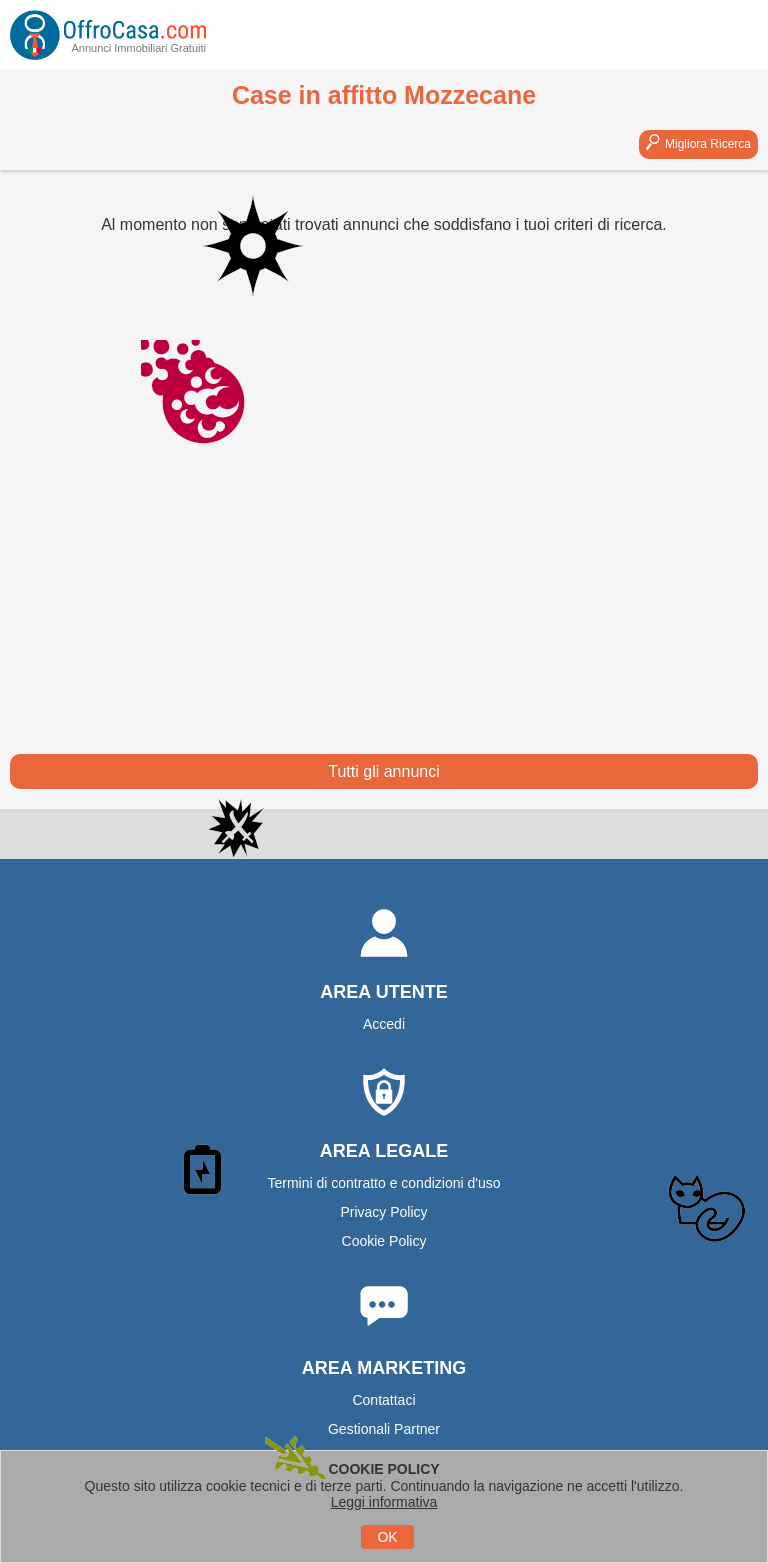  I want to click on view battery status or power level, so click(202, 1169).